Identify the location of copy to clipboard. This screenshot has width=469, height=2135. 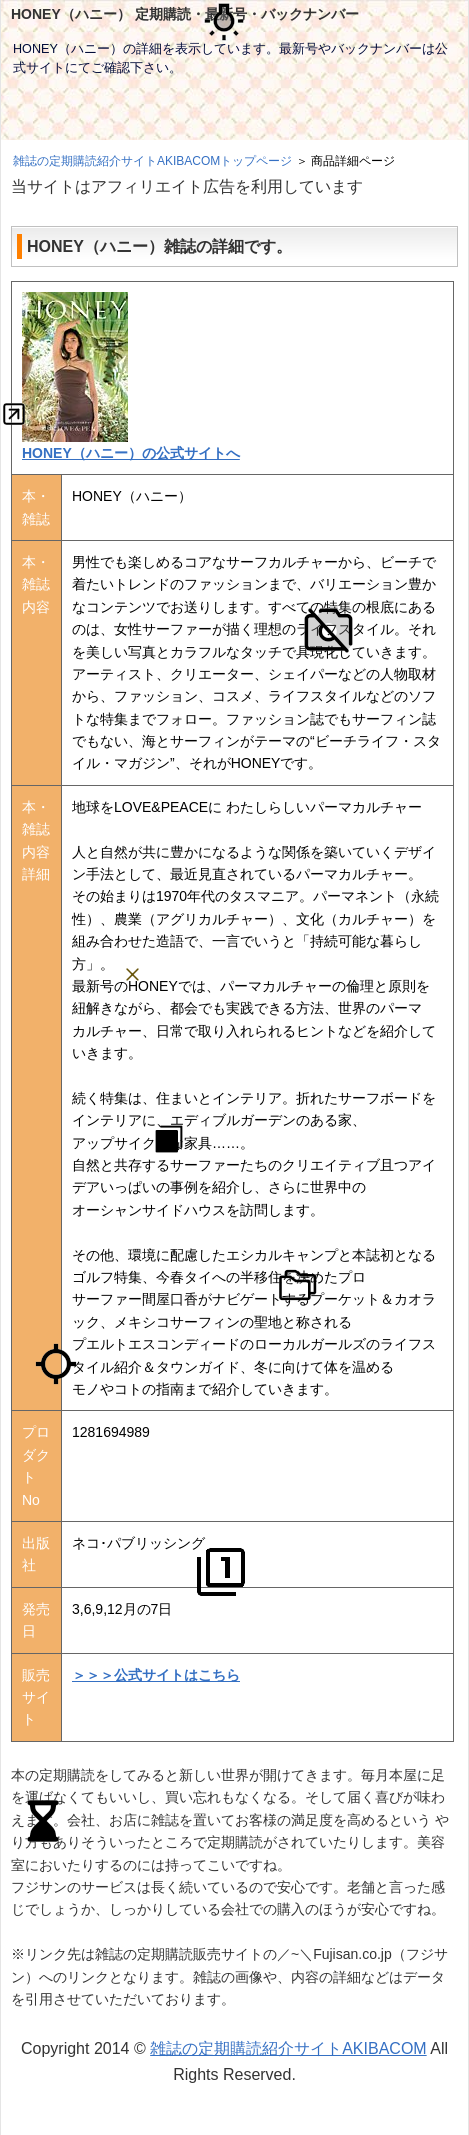
(169, 1139).